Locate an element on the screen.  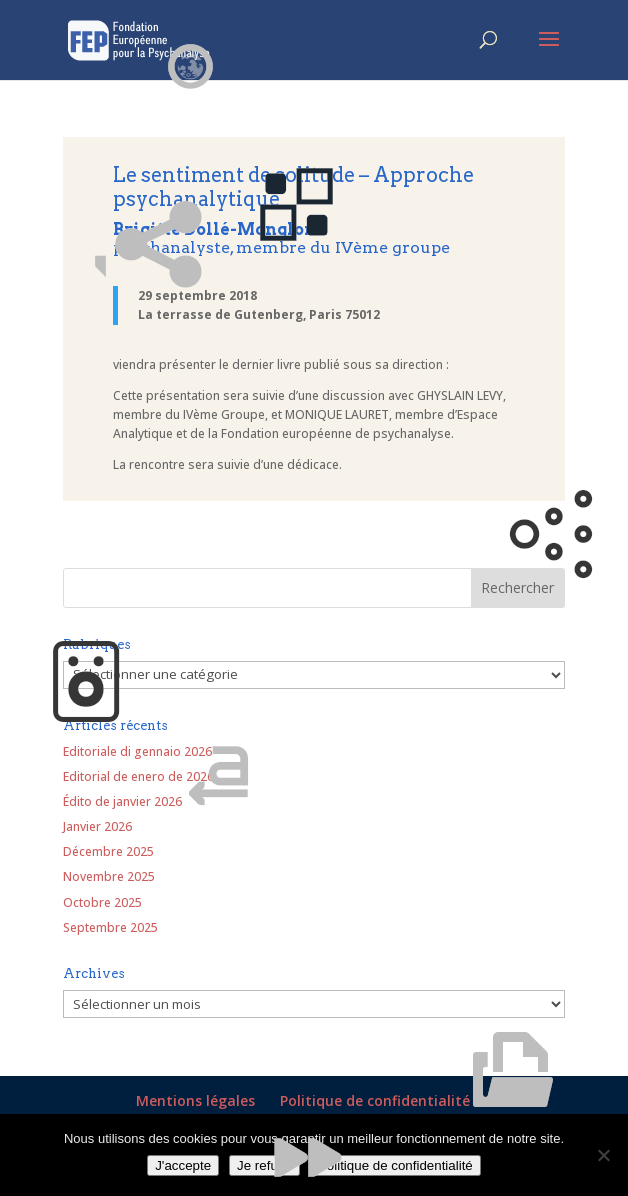
open a document from files is located at coordinates (513, 1067).